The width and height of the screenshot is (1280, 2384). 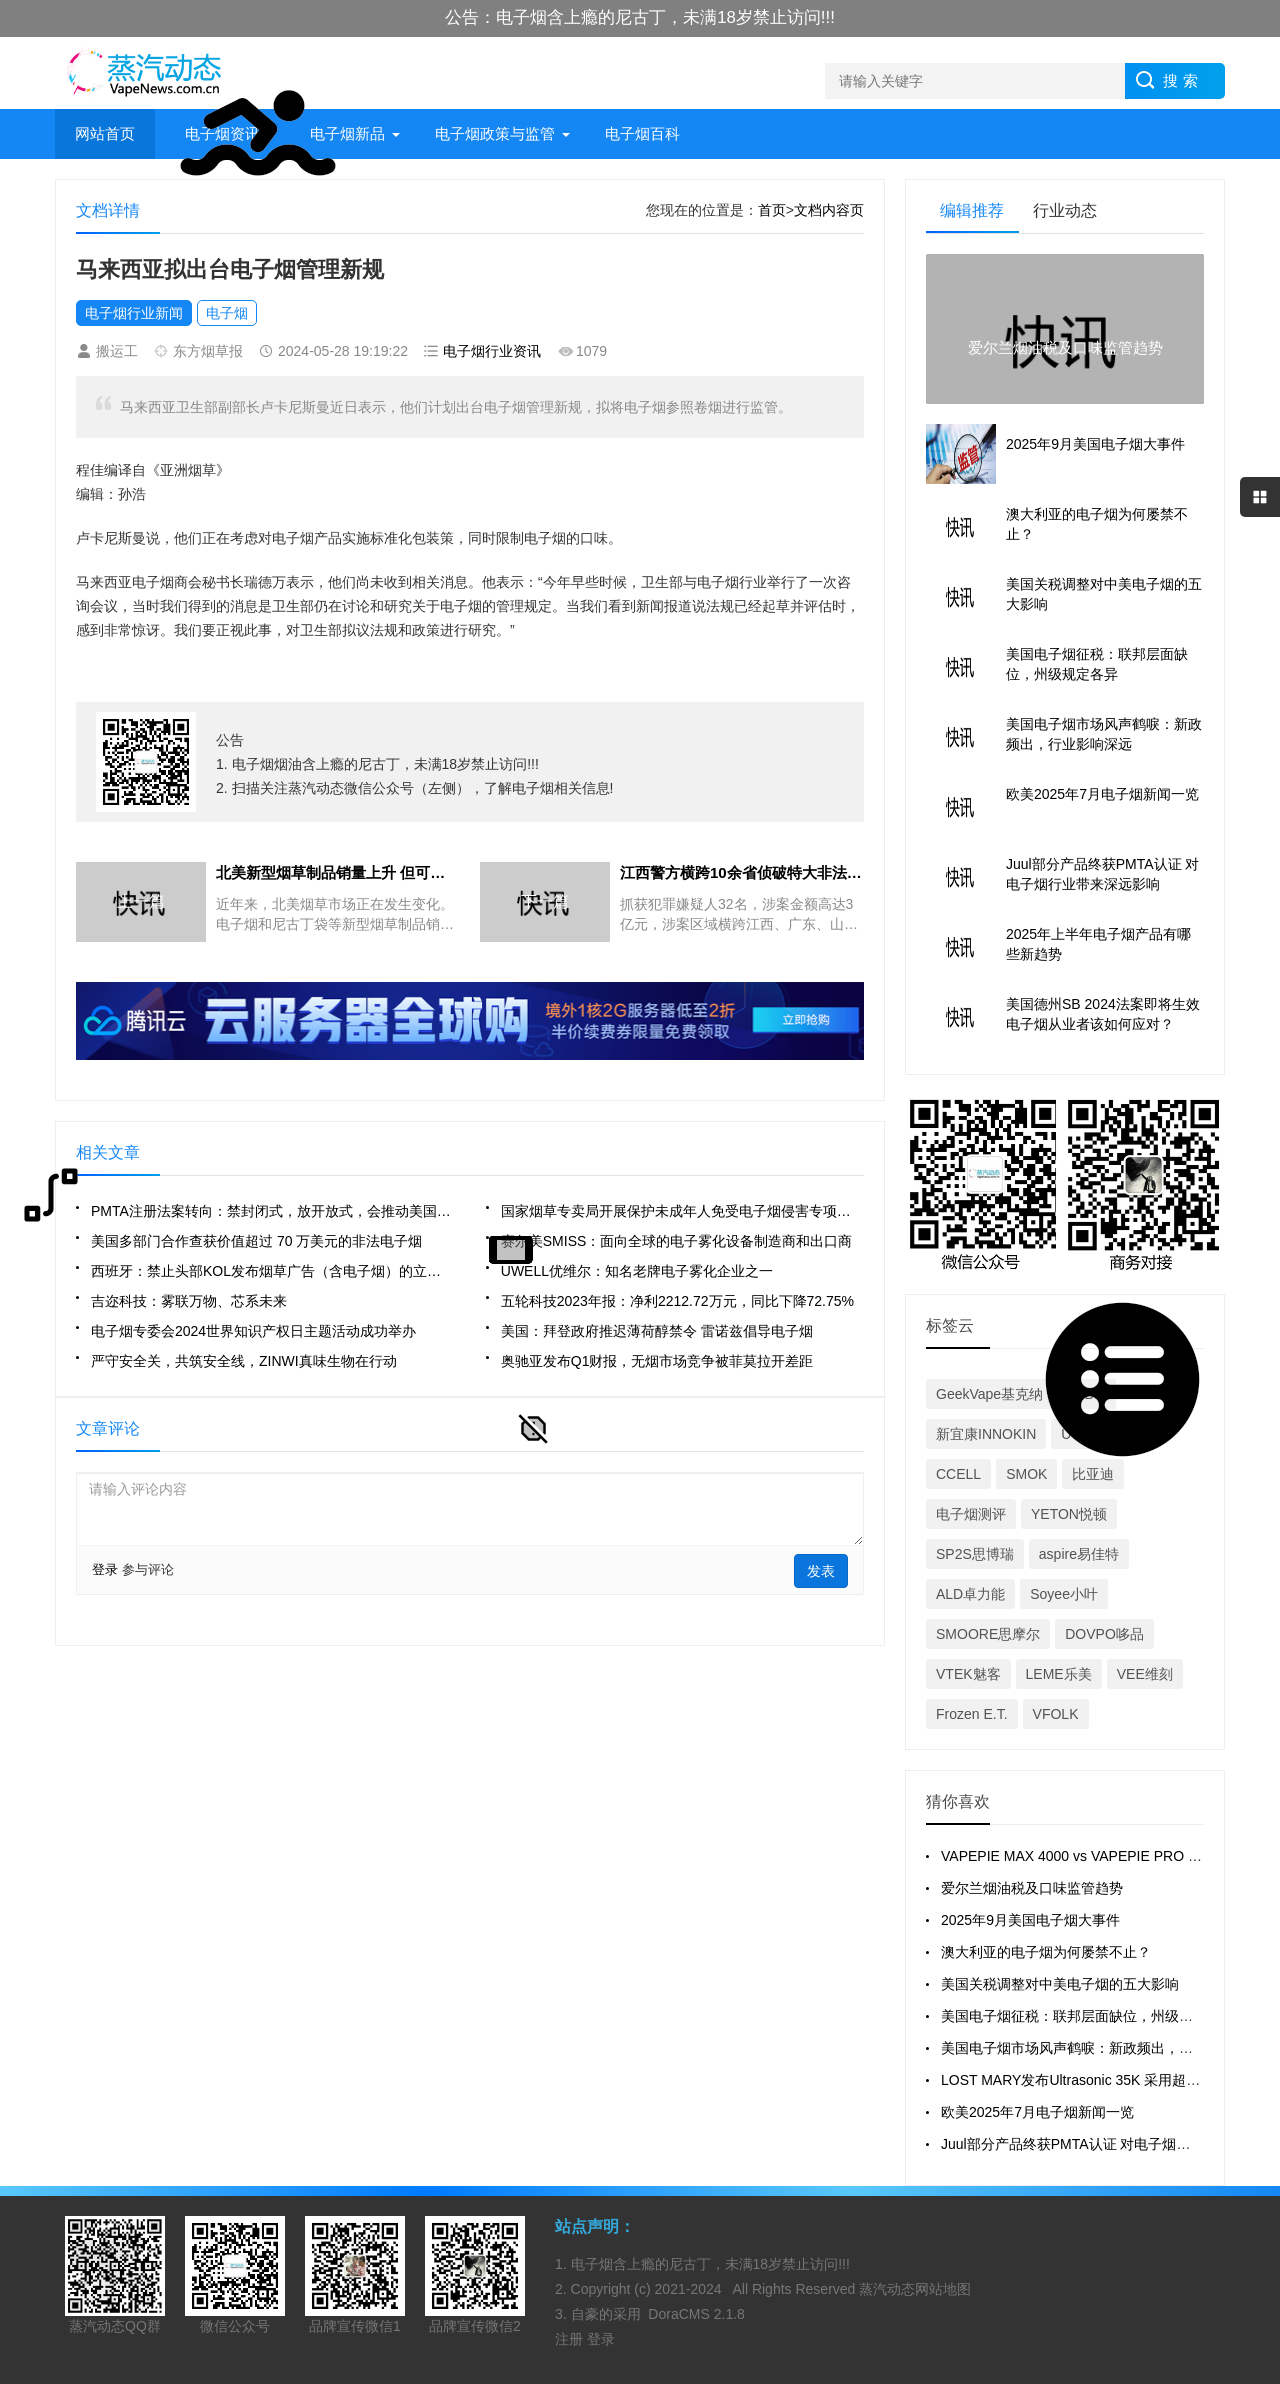 What do you see at coordinates (533, 1428) in the screenshot?
I see `disable report notifications` at bounding box center [533, 1428].